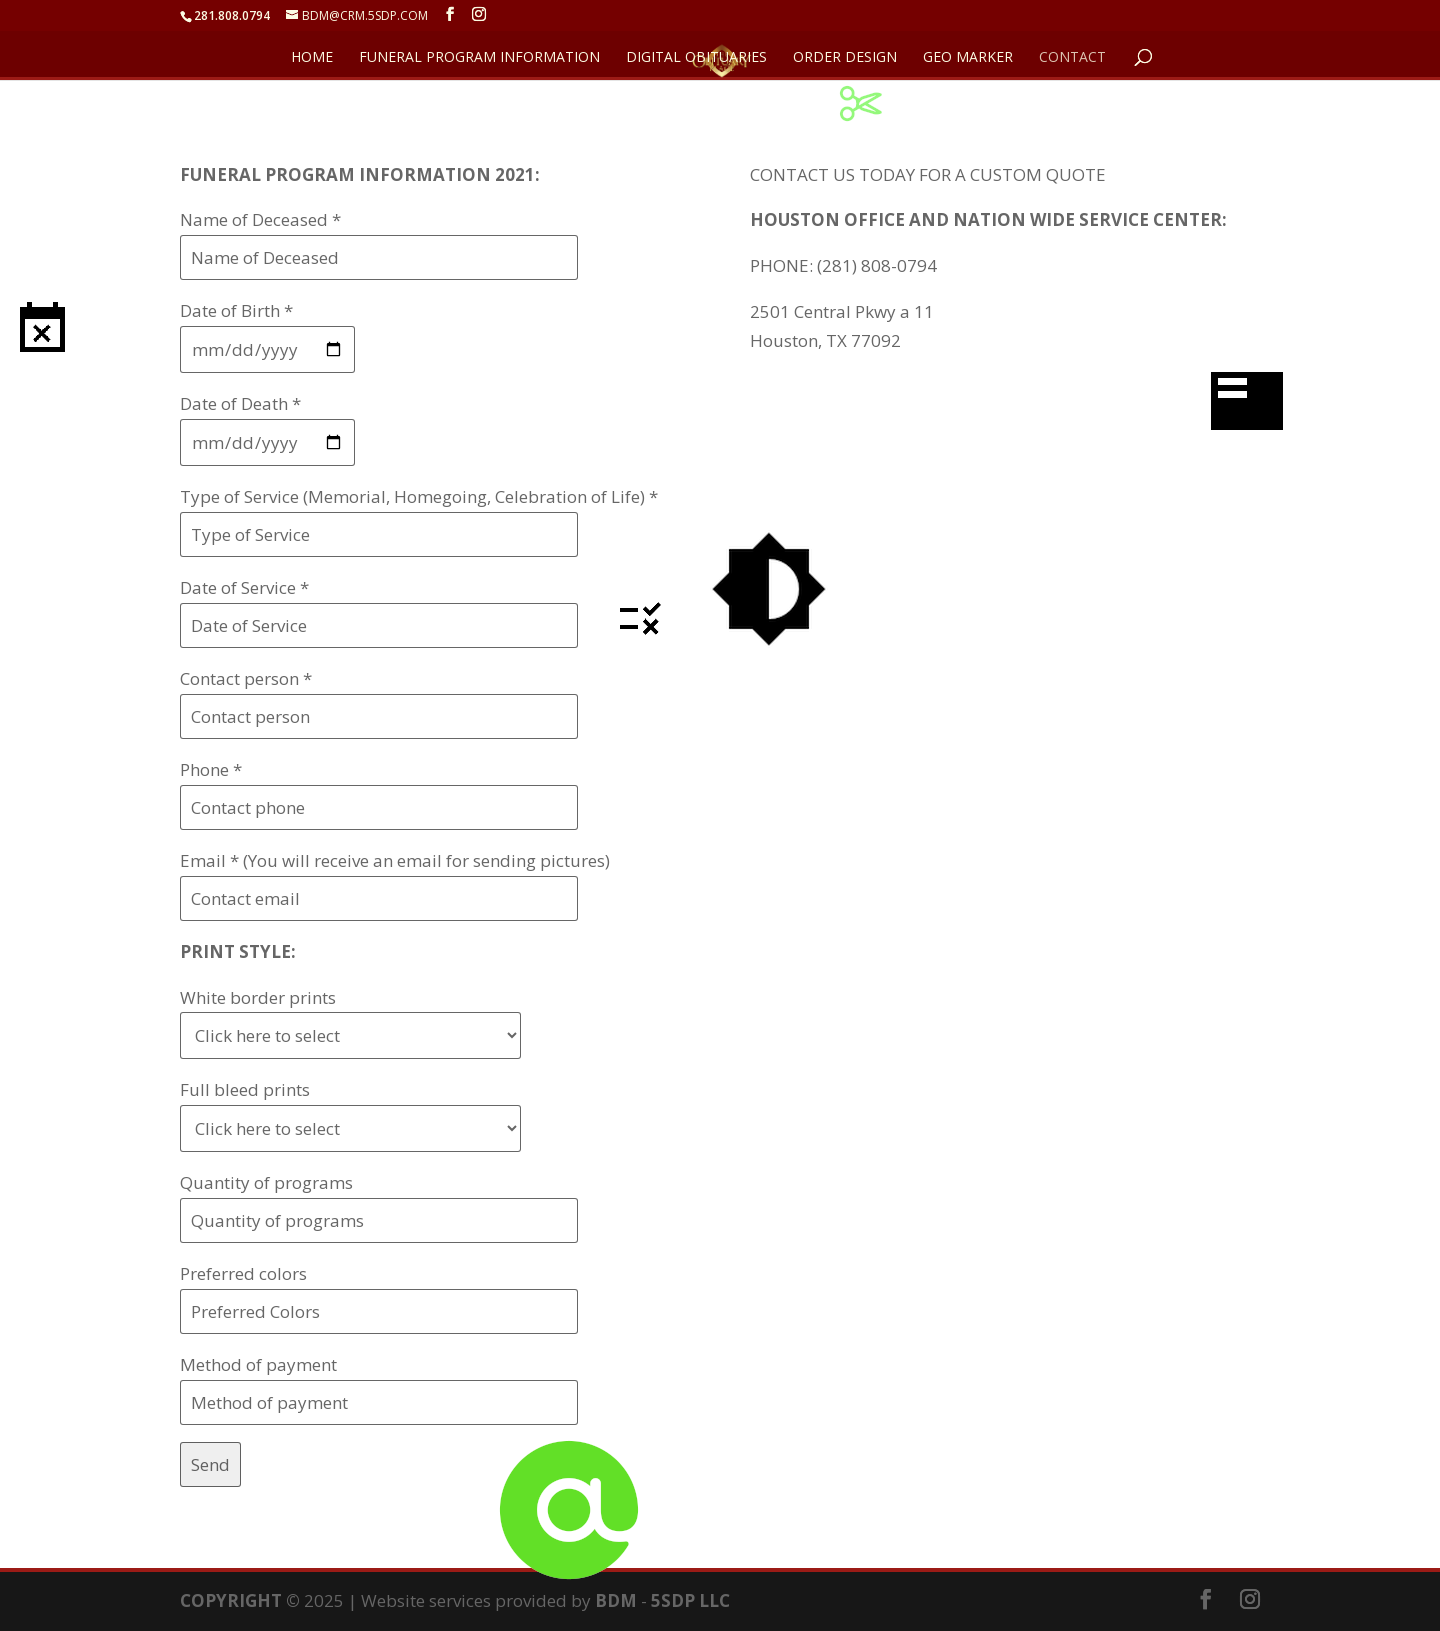  I want to click on view featured playlist, so click(1247, 401).